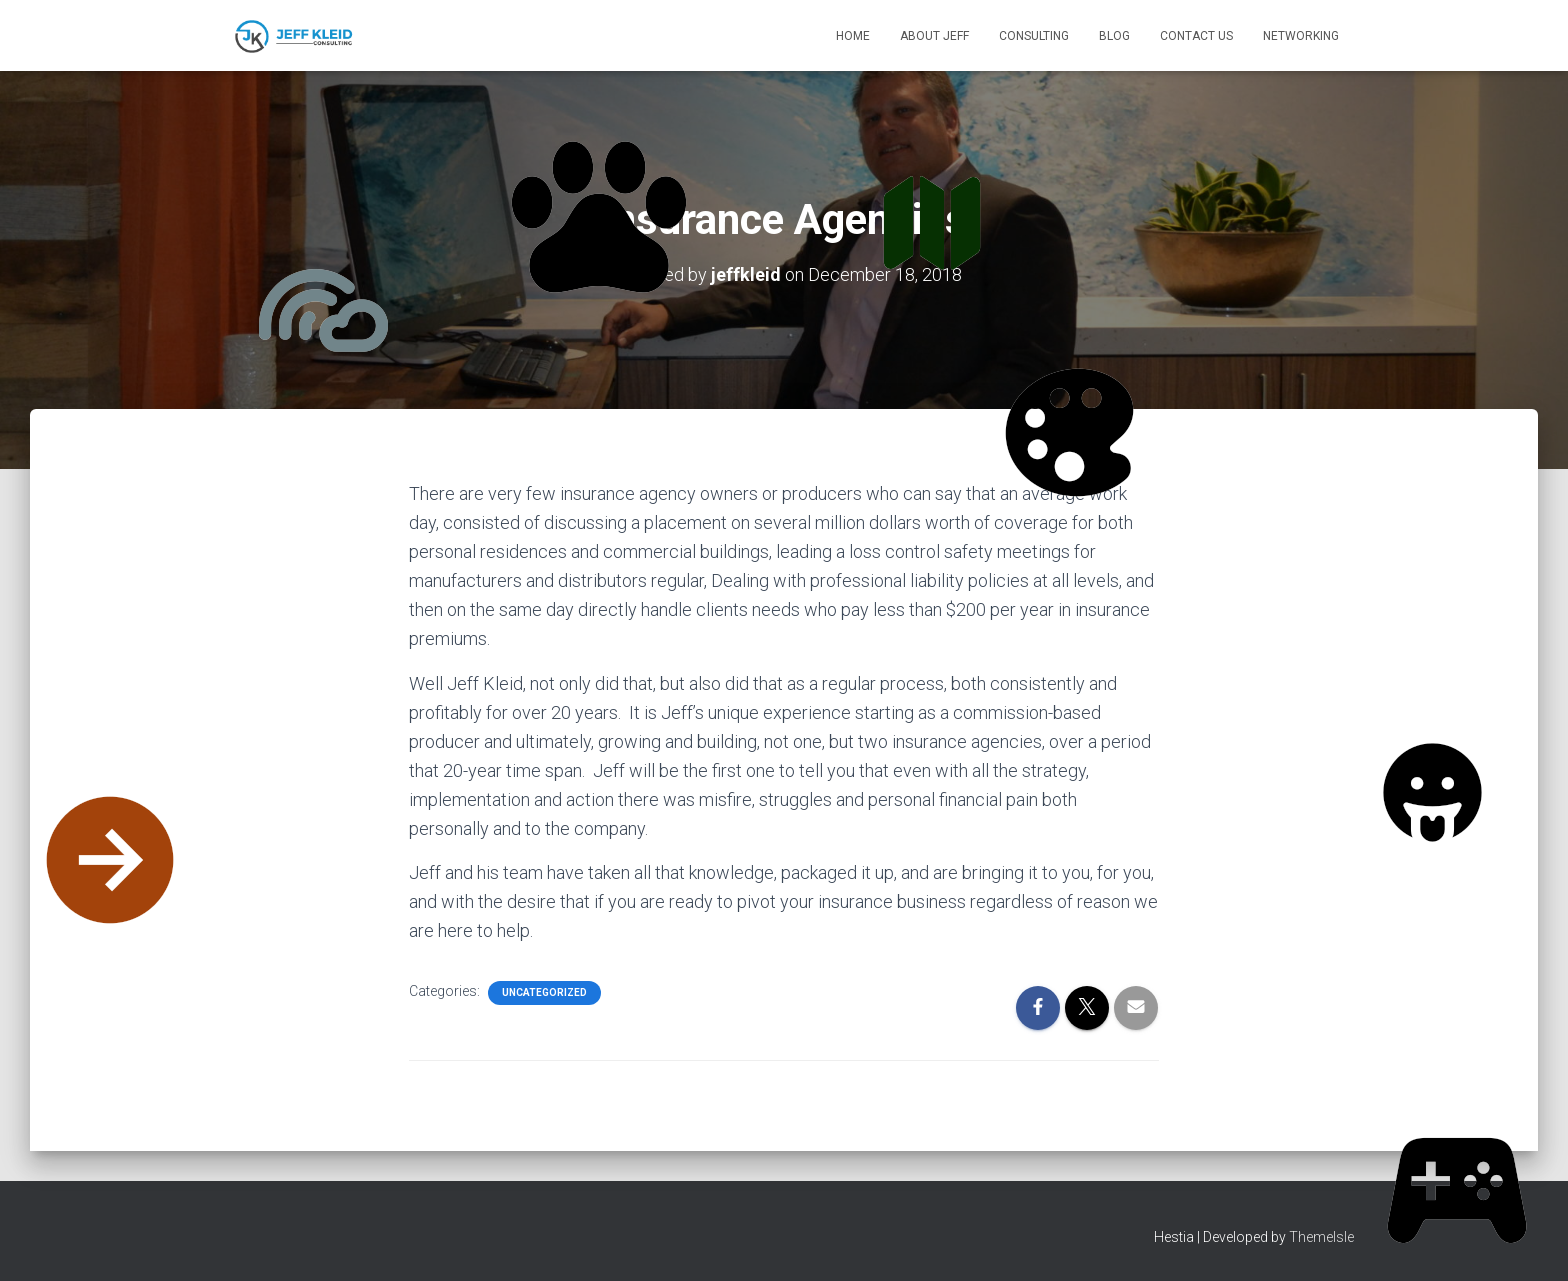 The width and height of the screenshot is (1568, 1281). What do you see at coordinates (599, 217) in the screenshot?
I see `access pet-related features or settings` at bounding box center [599, 217].